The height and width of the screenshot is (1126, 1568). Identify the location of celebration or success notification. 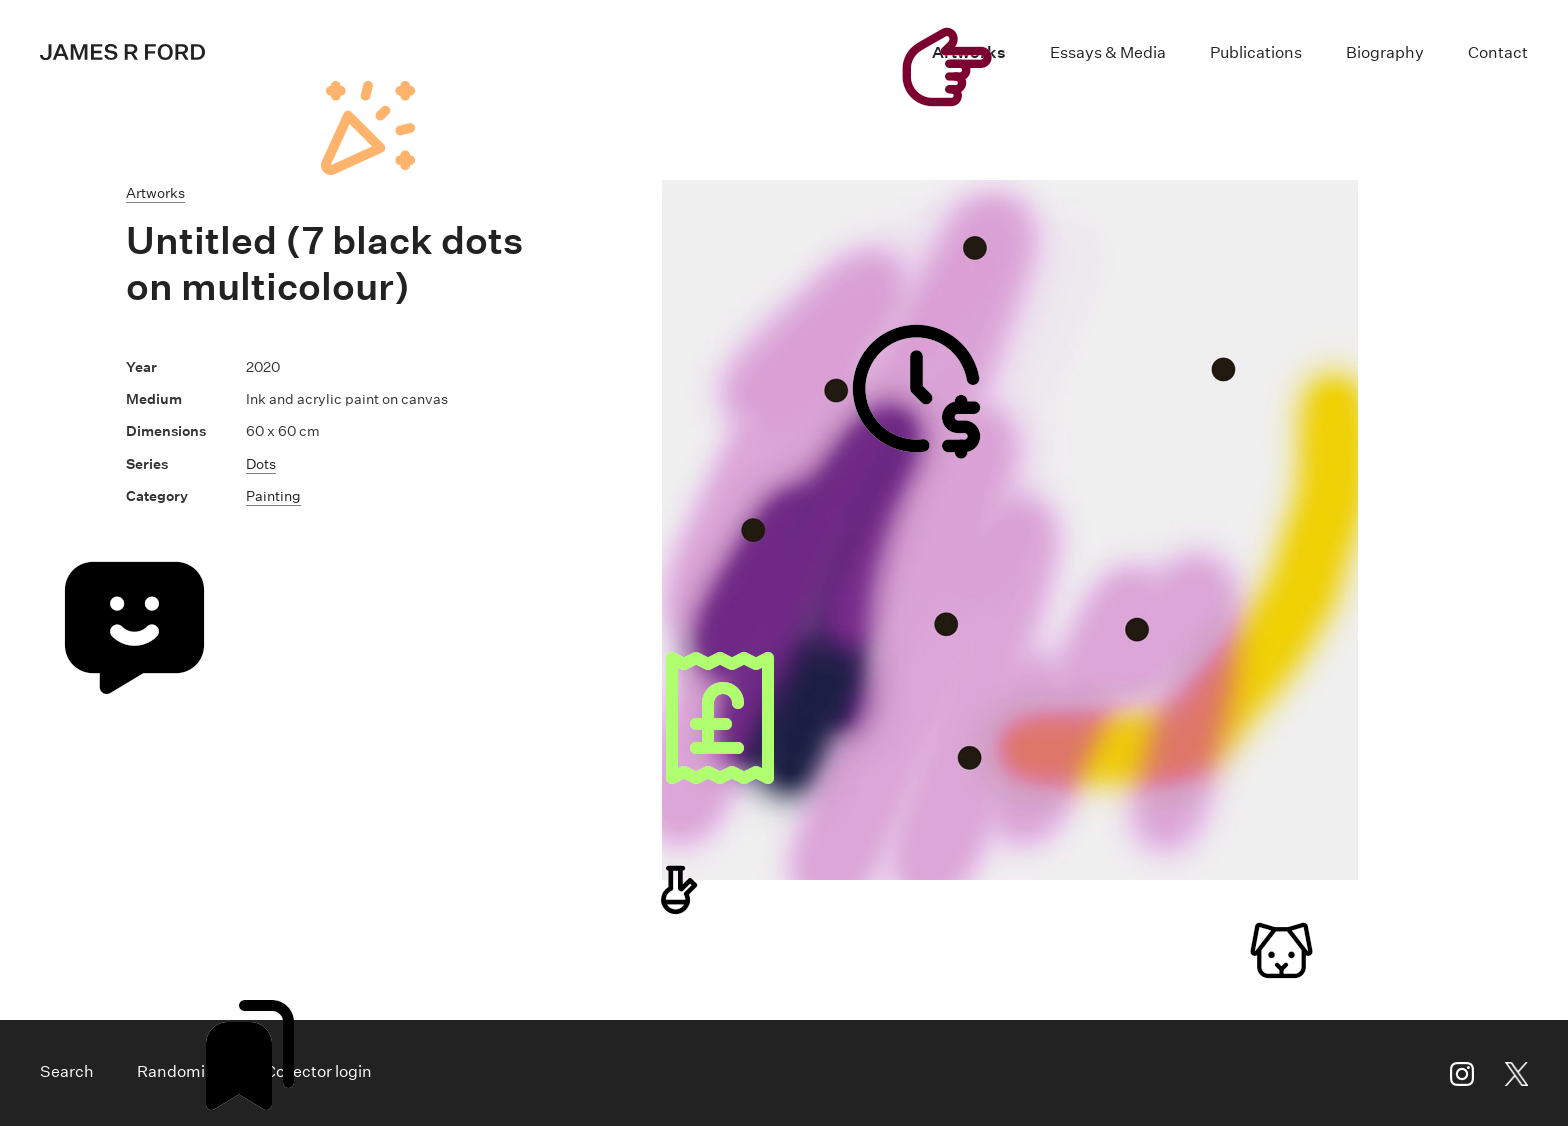
(370, 125).